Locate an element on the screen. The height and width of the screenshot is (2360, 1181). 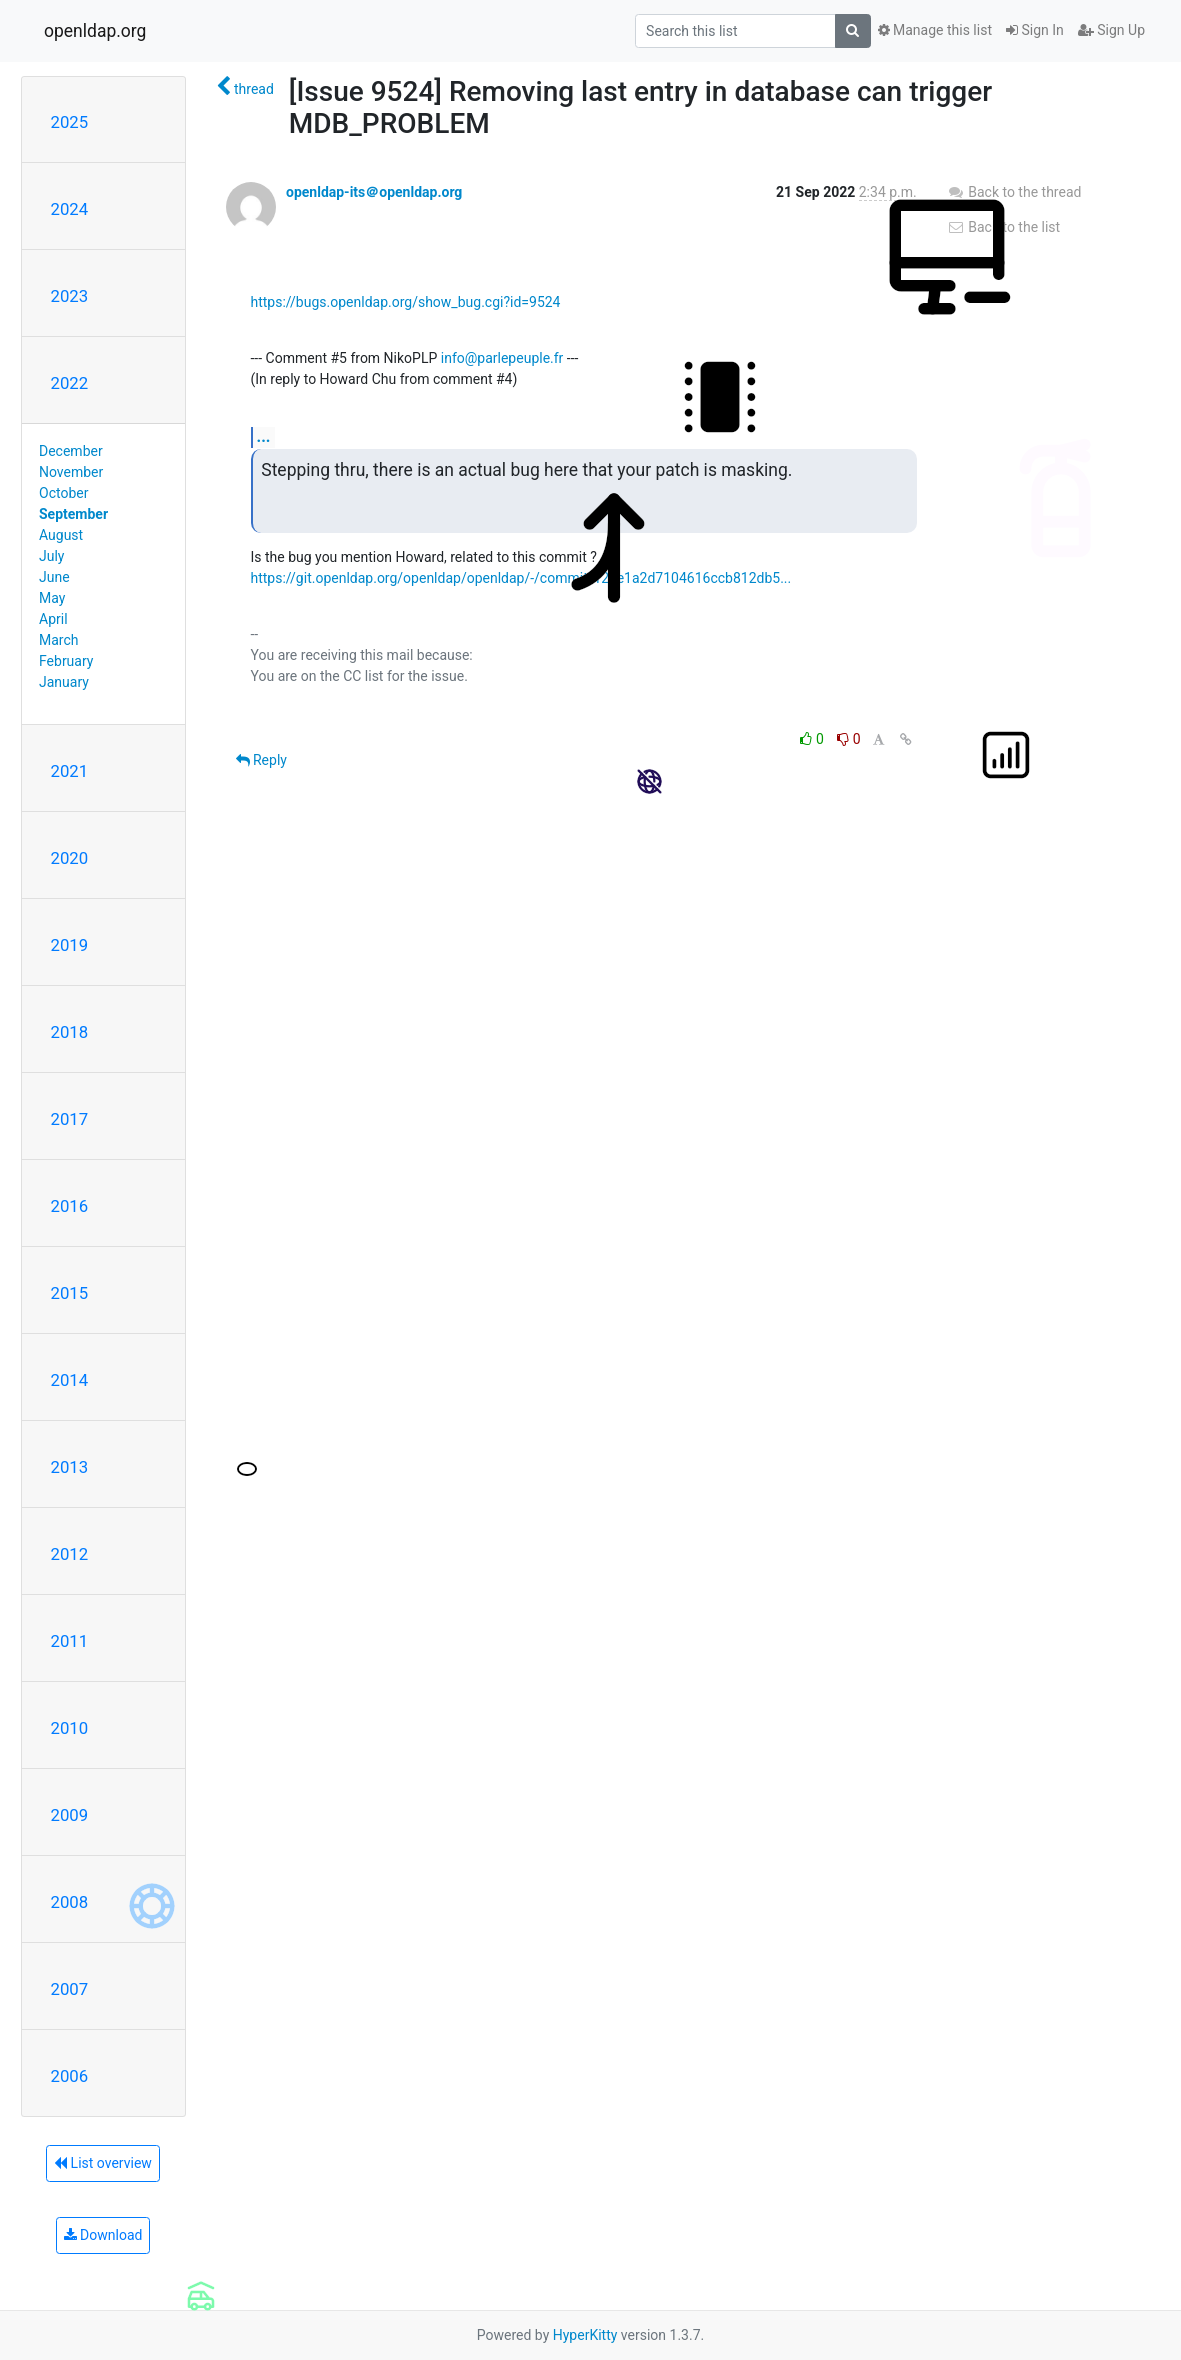
access fire safety information is located at coordinates (1061, 498).